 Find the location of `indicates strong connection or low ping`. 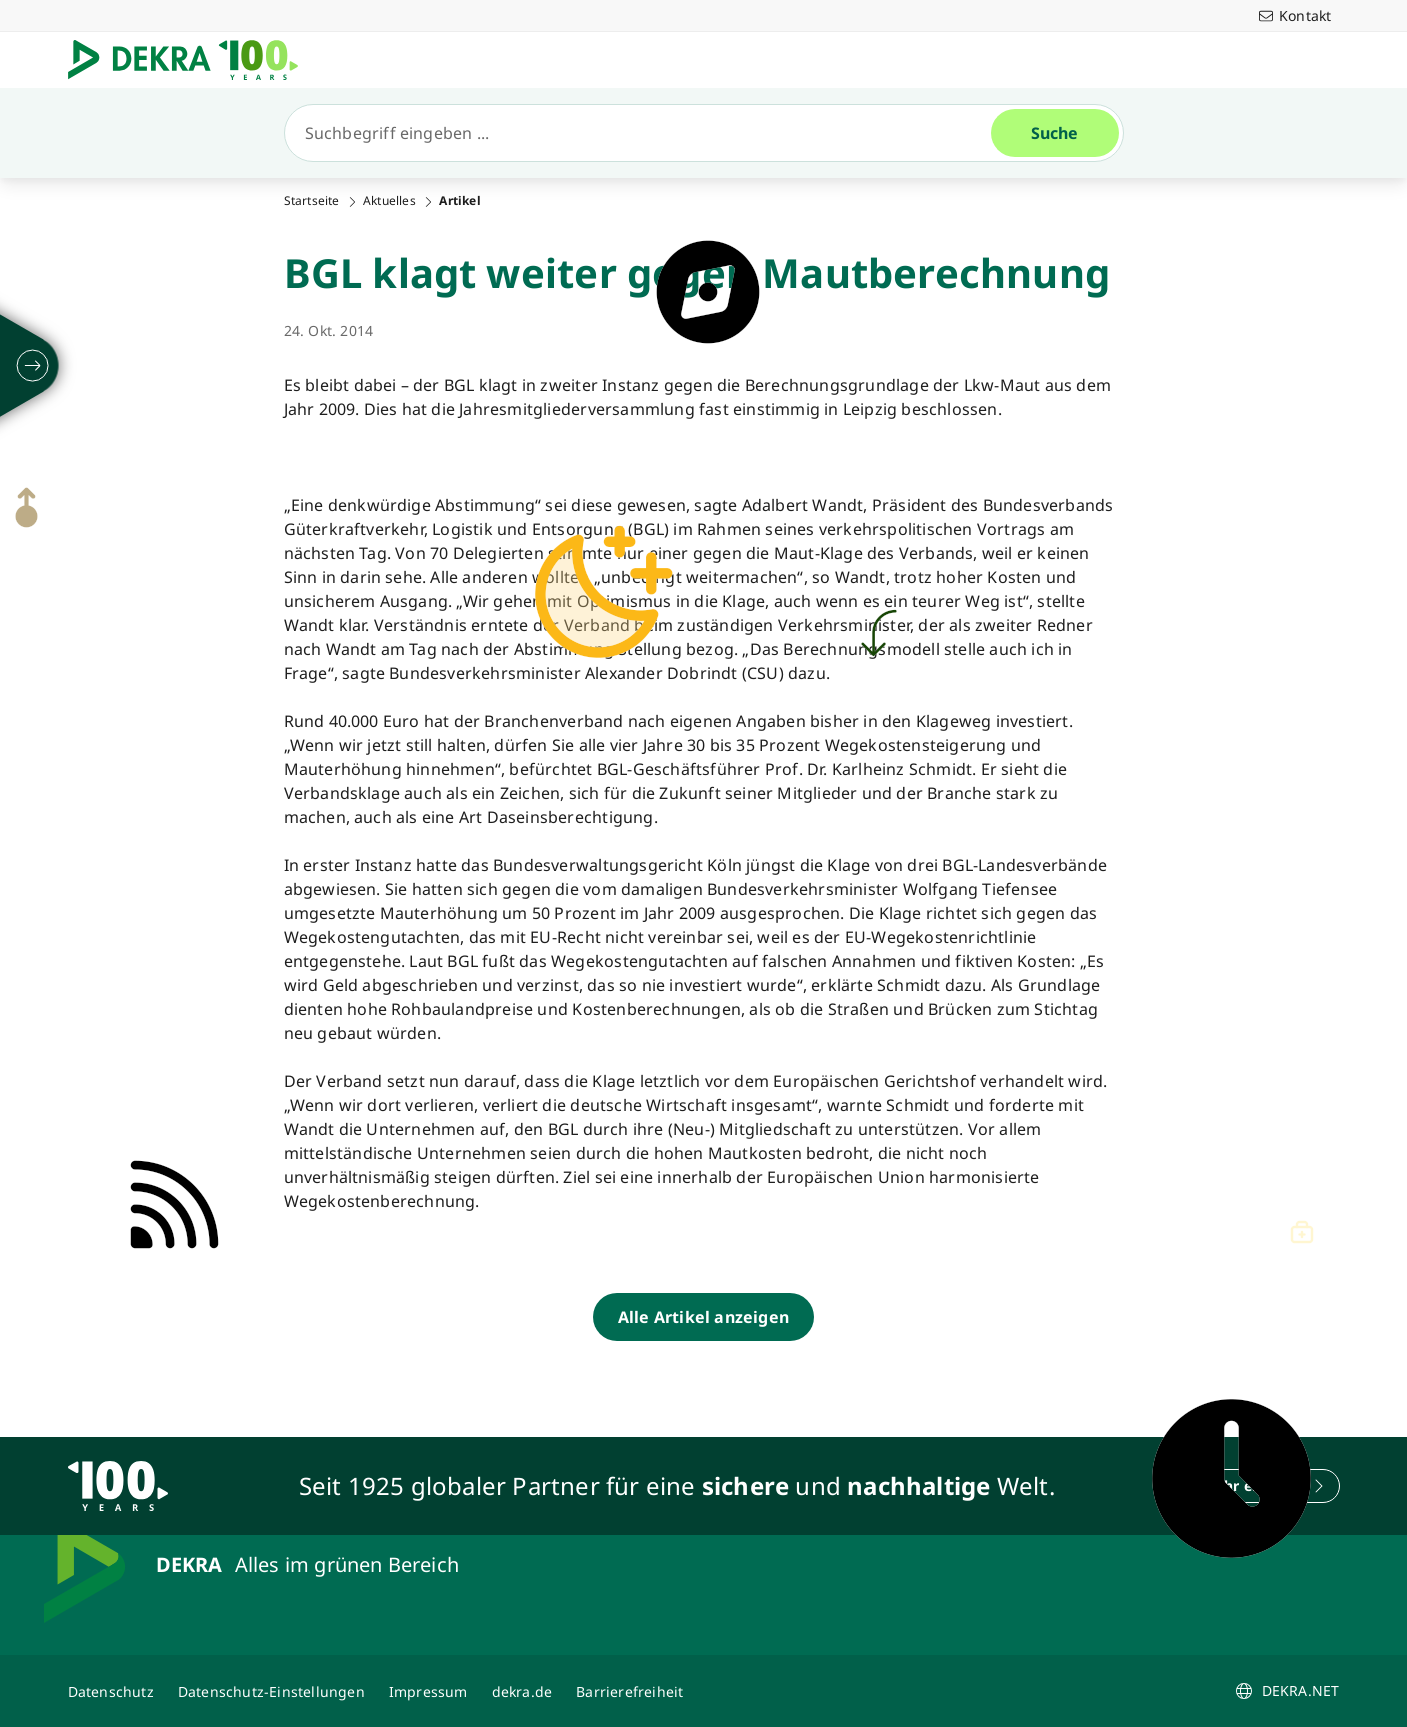

indicates strong connection or low ping is located at coordinates (174, 1204).